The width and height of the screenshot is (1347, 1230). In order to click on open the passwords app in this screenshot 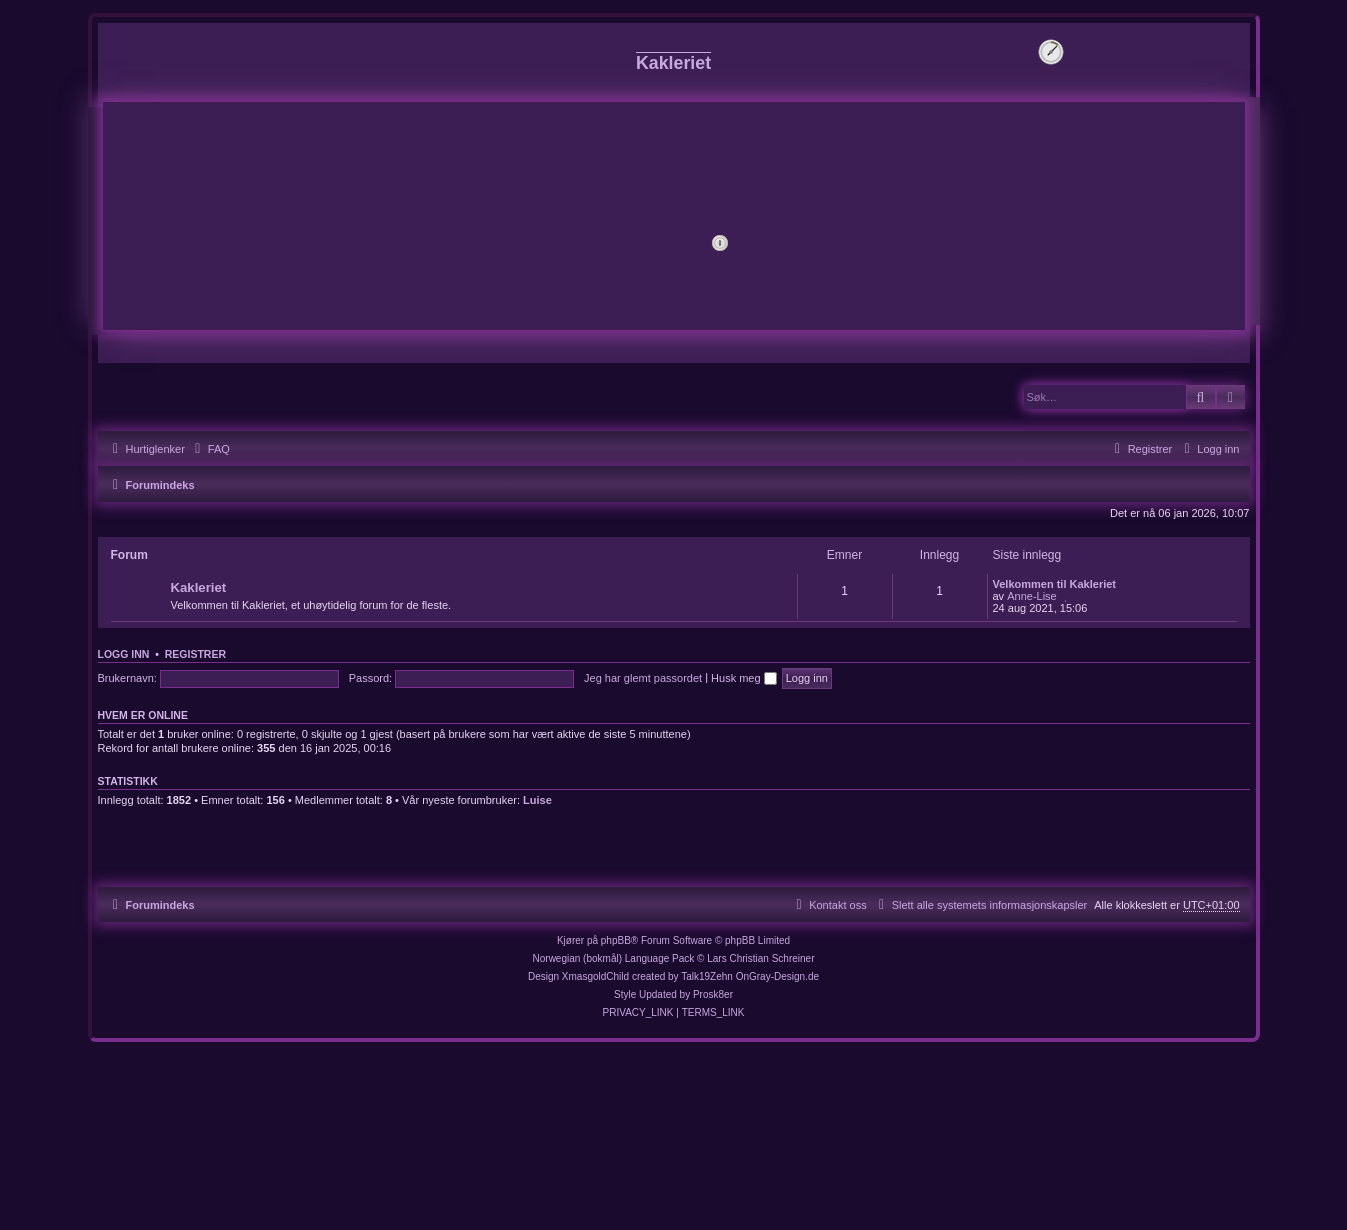, I will do `click(720, 243)`.